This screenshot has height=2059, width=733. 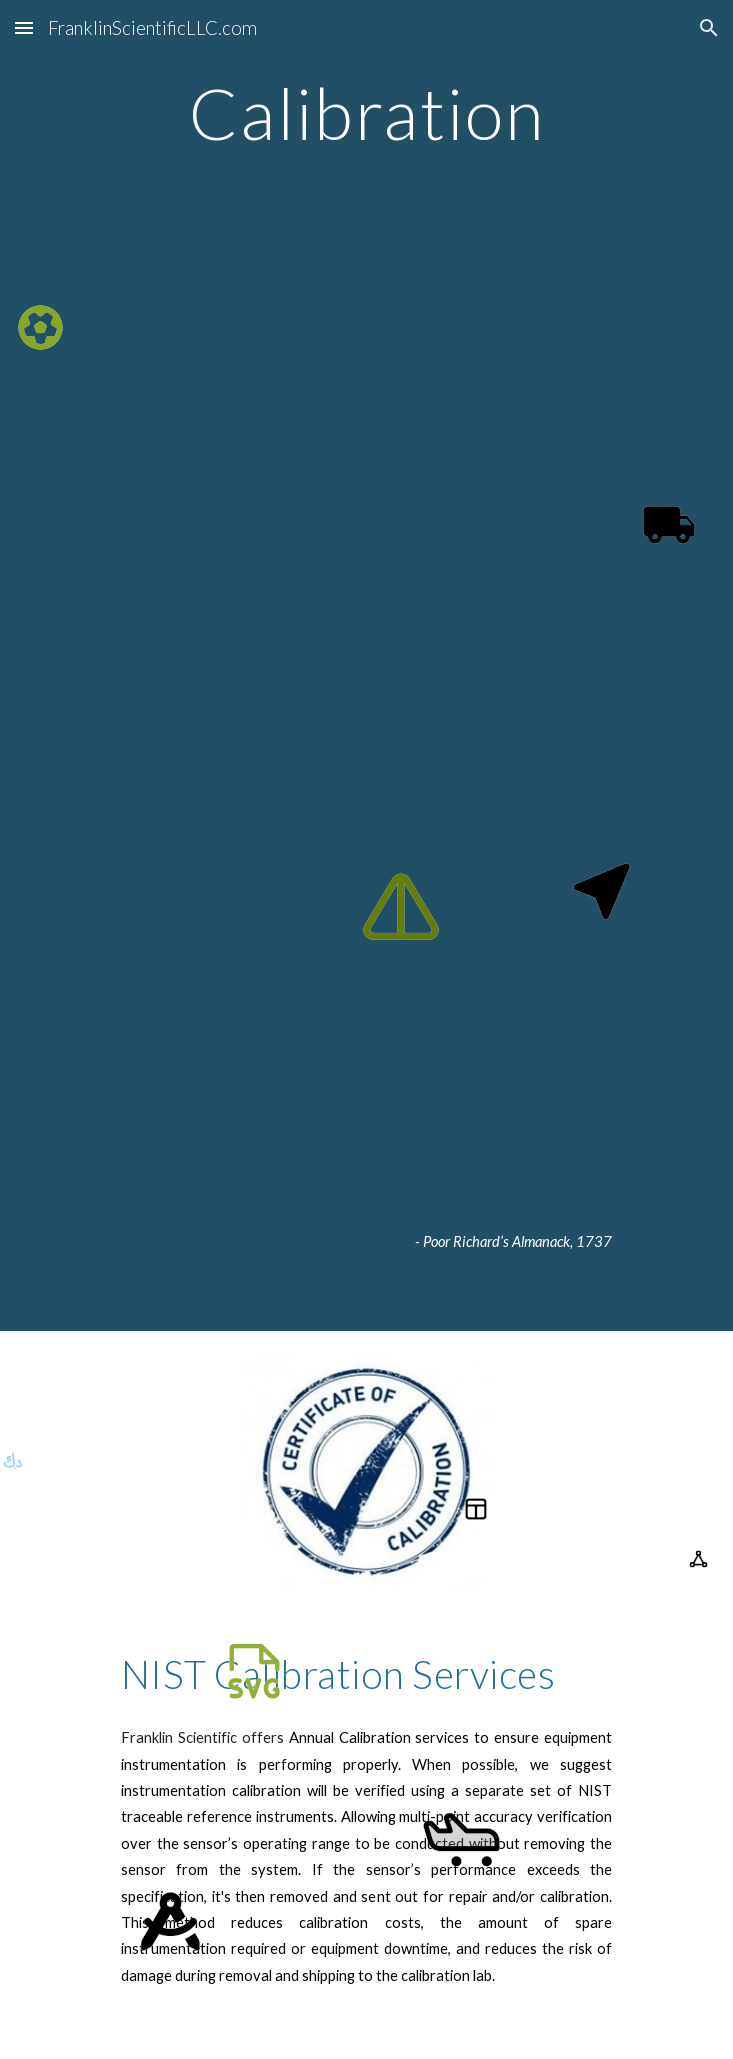 I want to click on access drawing or drafting tools, so click(x=170, y=1921).